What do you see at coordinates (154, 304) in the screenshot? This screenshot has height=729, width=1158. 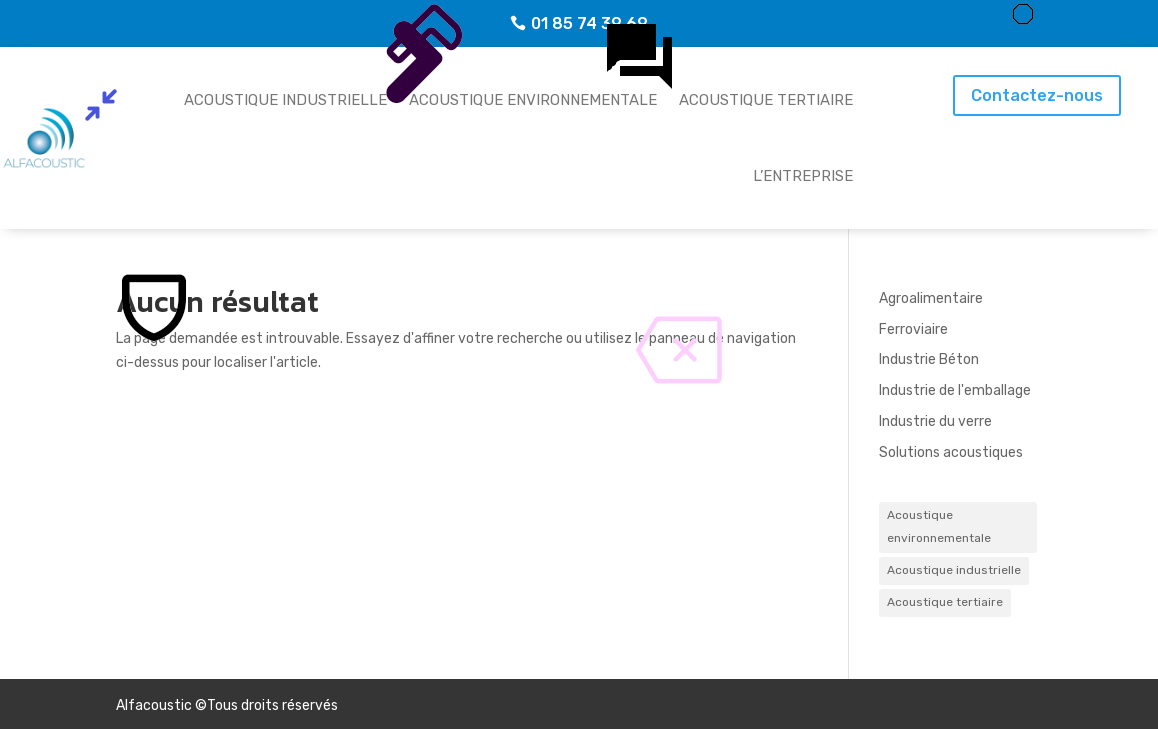 I see `access security or privacy settings` at bounding box center [154, 304].